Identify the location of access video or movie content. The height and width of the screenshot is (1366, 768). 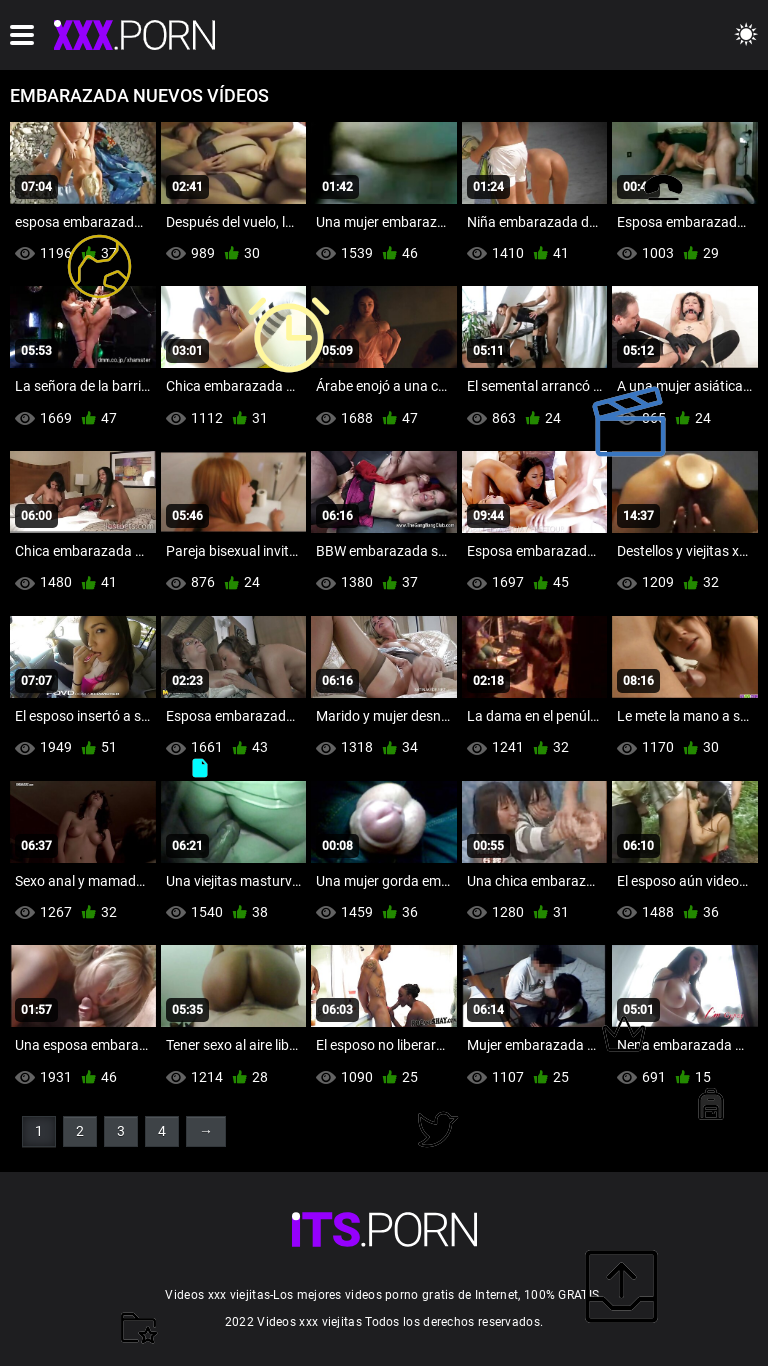
(630, 424).